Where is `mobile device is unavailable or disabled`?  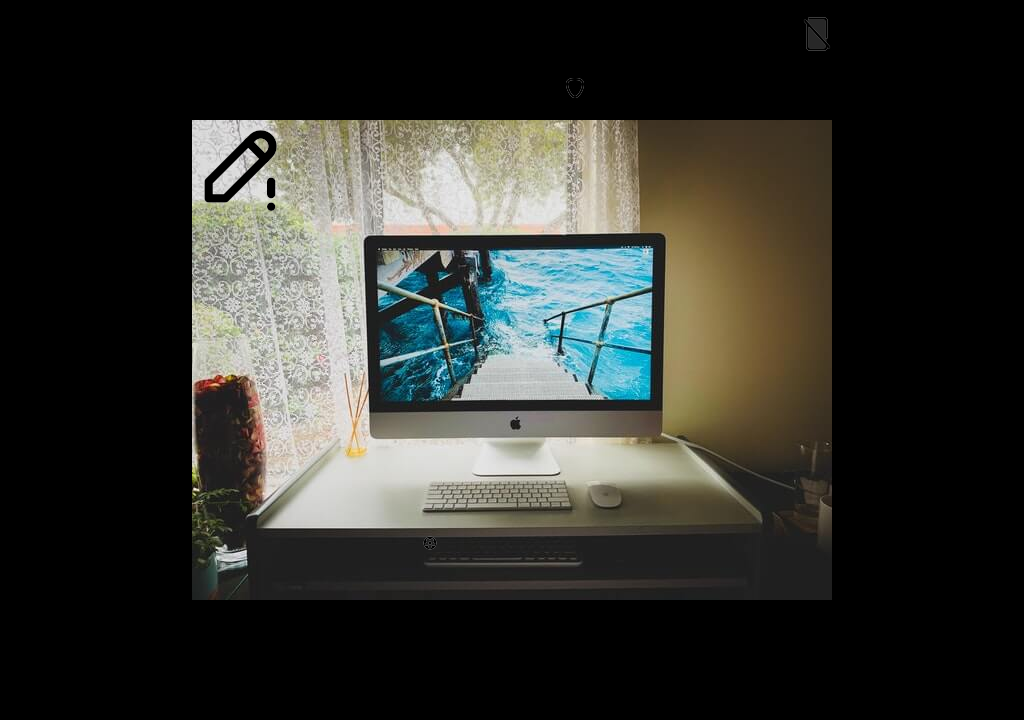
mobile device is unavailable or disabled is located at coordinates (817, 34).